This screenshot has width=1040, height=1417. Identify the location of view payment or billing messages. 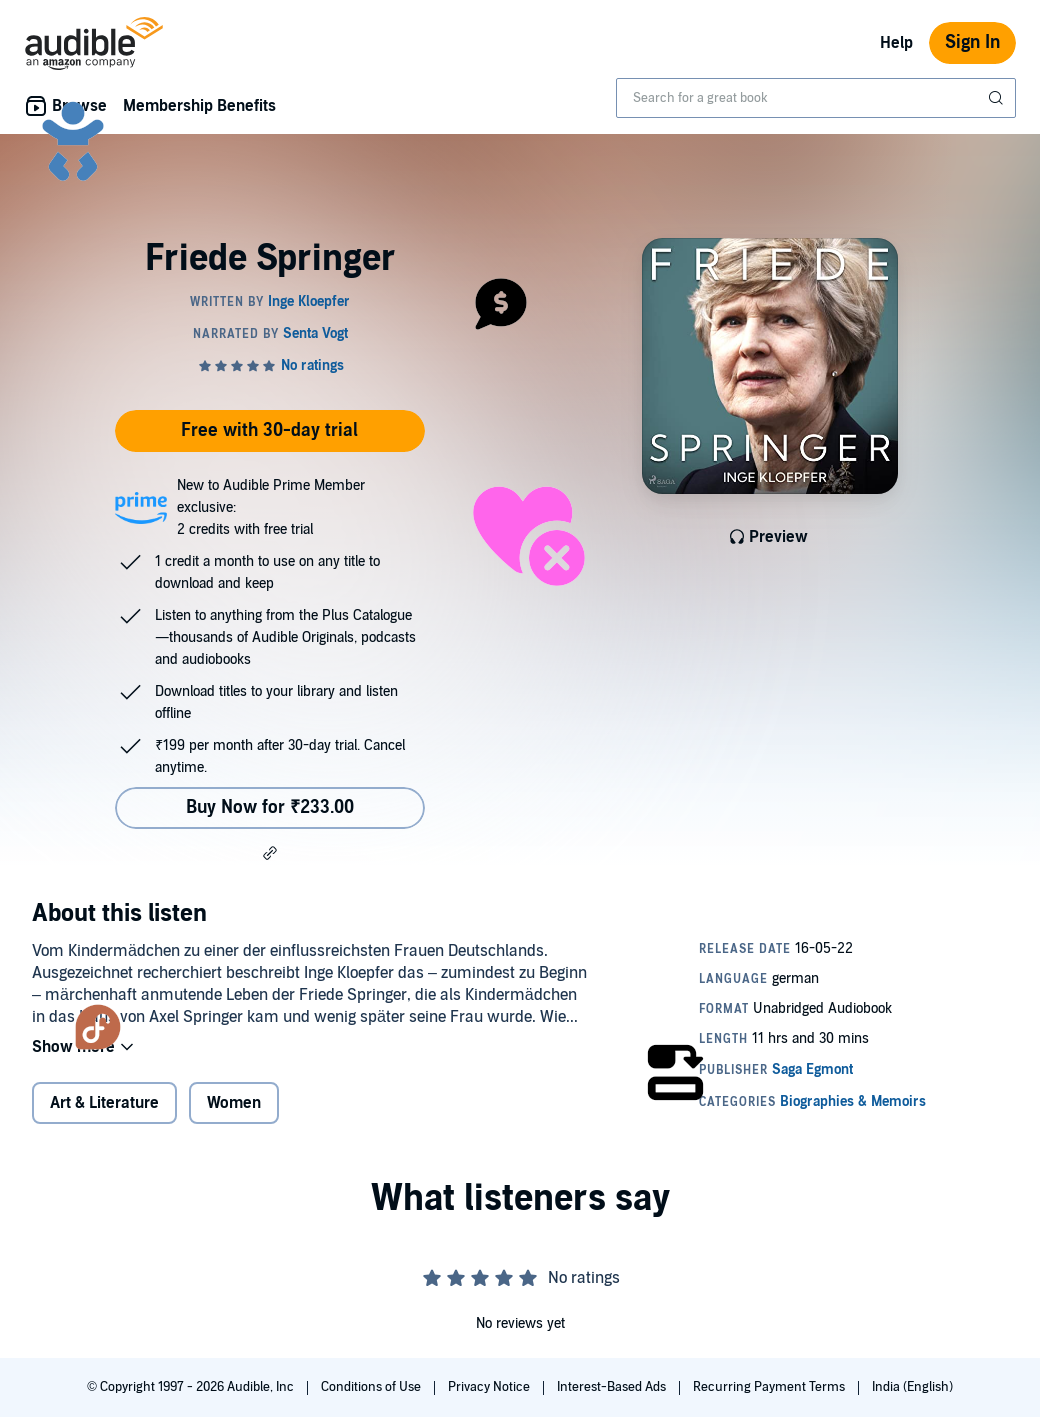
(501, 304).